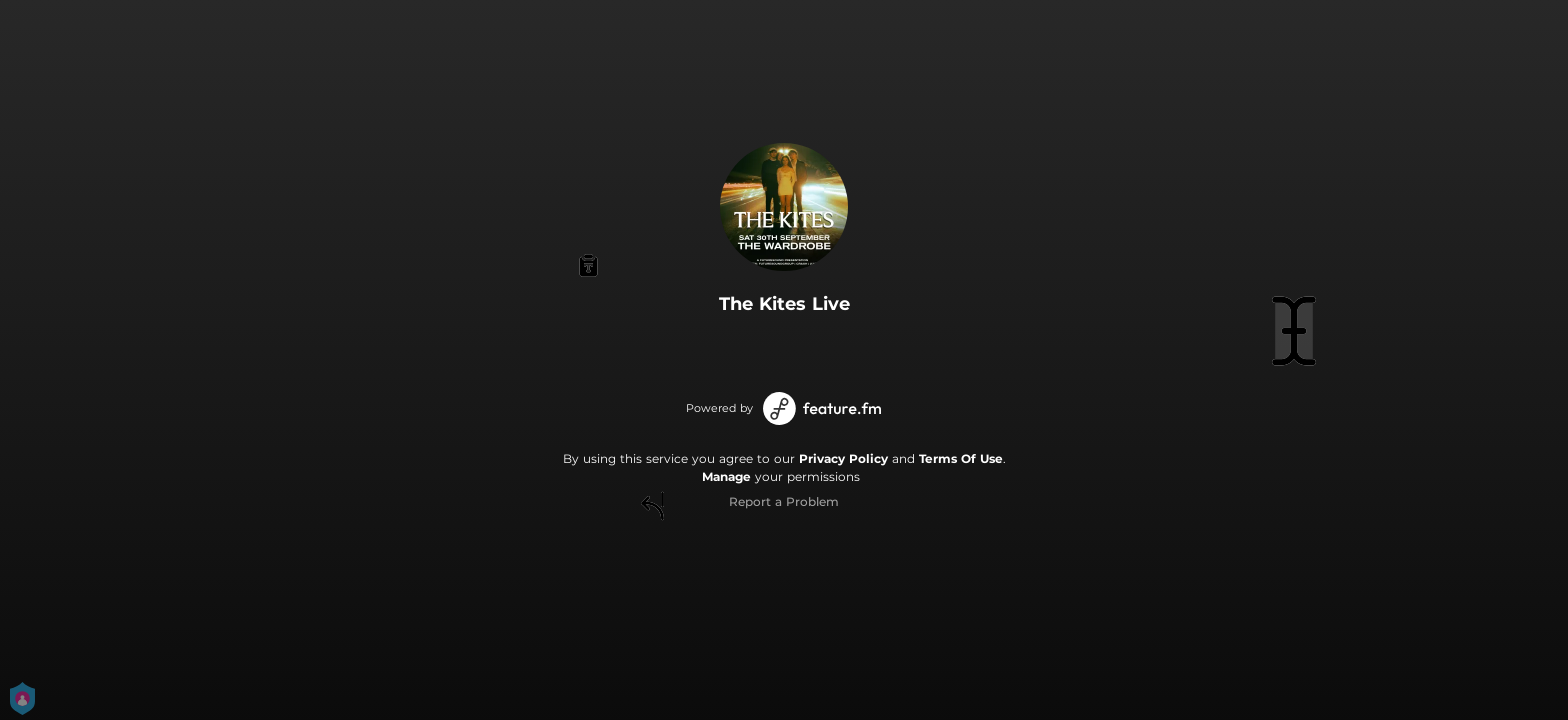 The image size is (1568, 720). Describe the element at coordinates (1294, 331) in the screenshot. I see `text input cursor indicating editable field` at that location.